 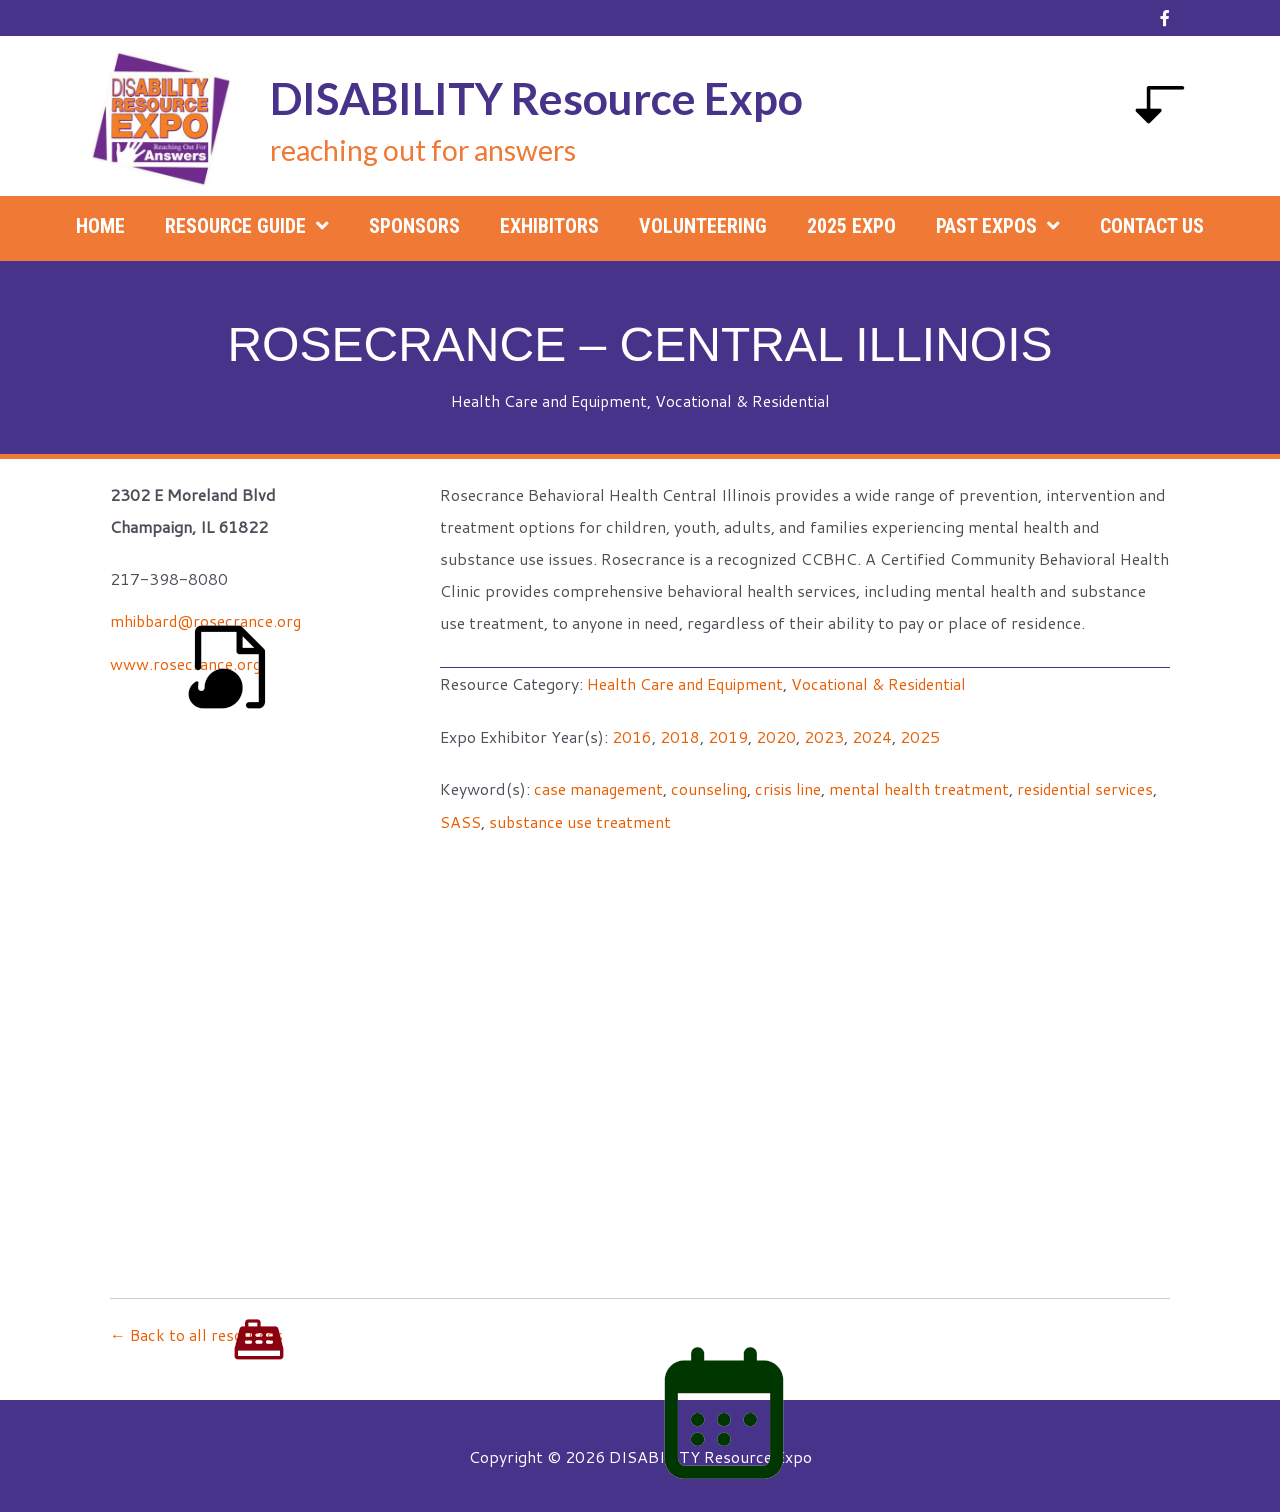 What do you see at coordinates (259, 1342) in the screenshot?
I see `access point of sale system` at bounding box center [259, 1342].